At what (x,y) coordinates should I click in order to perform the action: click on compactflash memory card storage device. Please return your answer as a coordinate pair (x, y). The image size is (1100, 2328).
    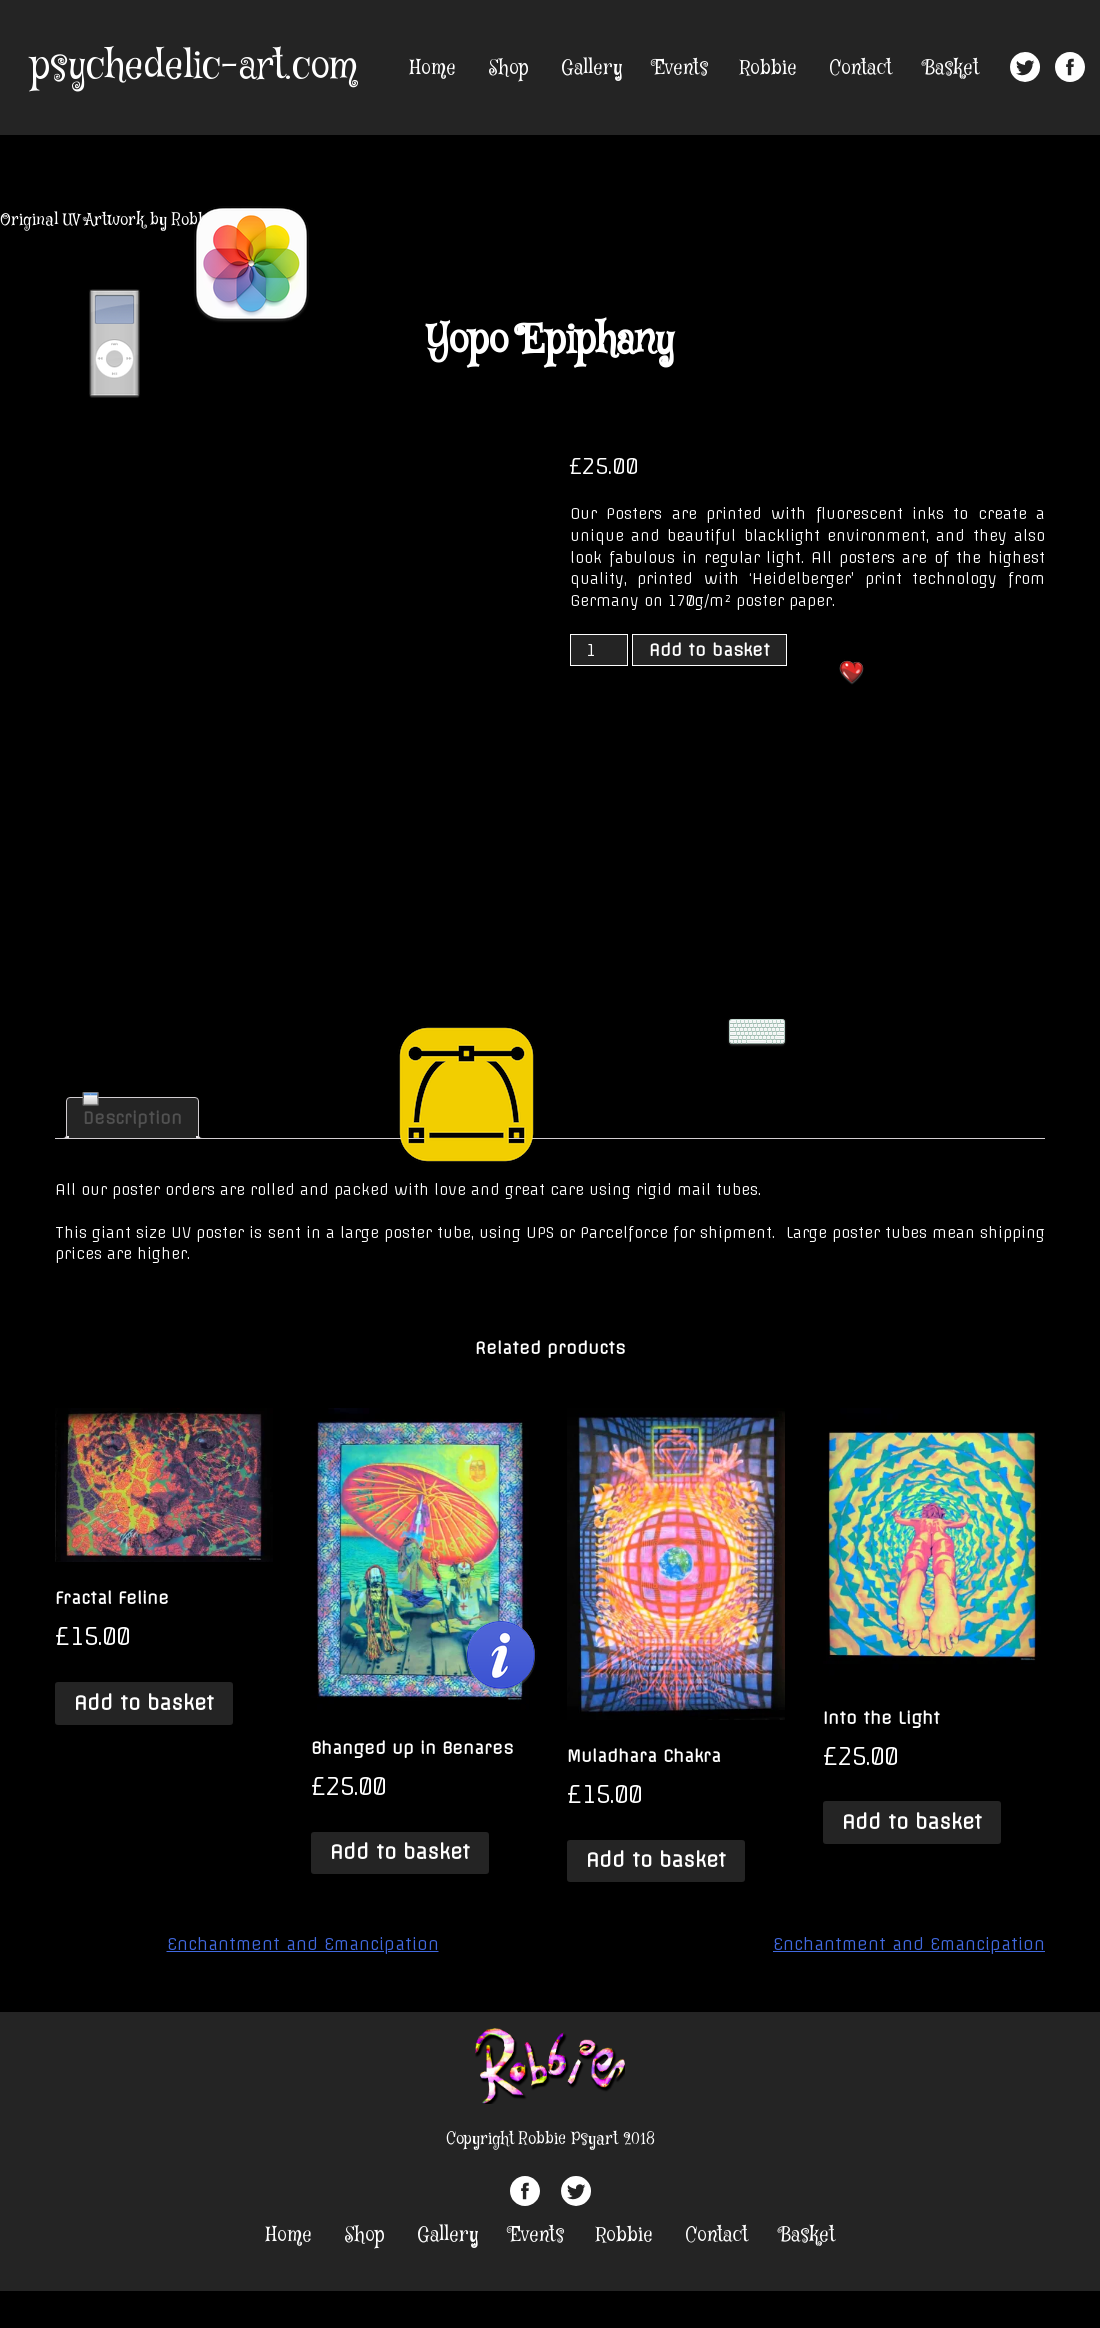
    Looking at the image, I should click on (90, 1098).